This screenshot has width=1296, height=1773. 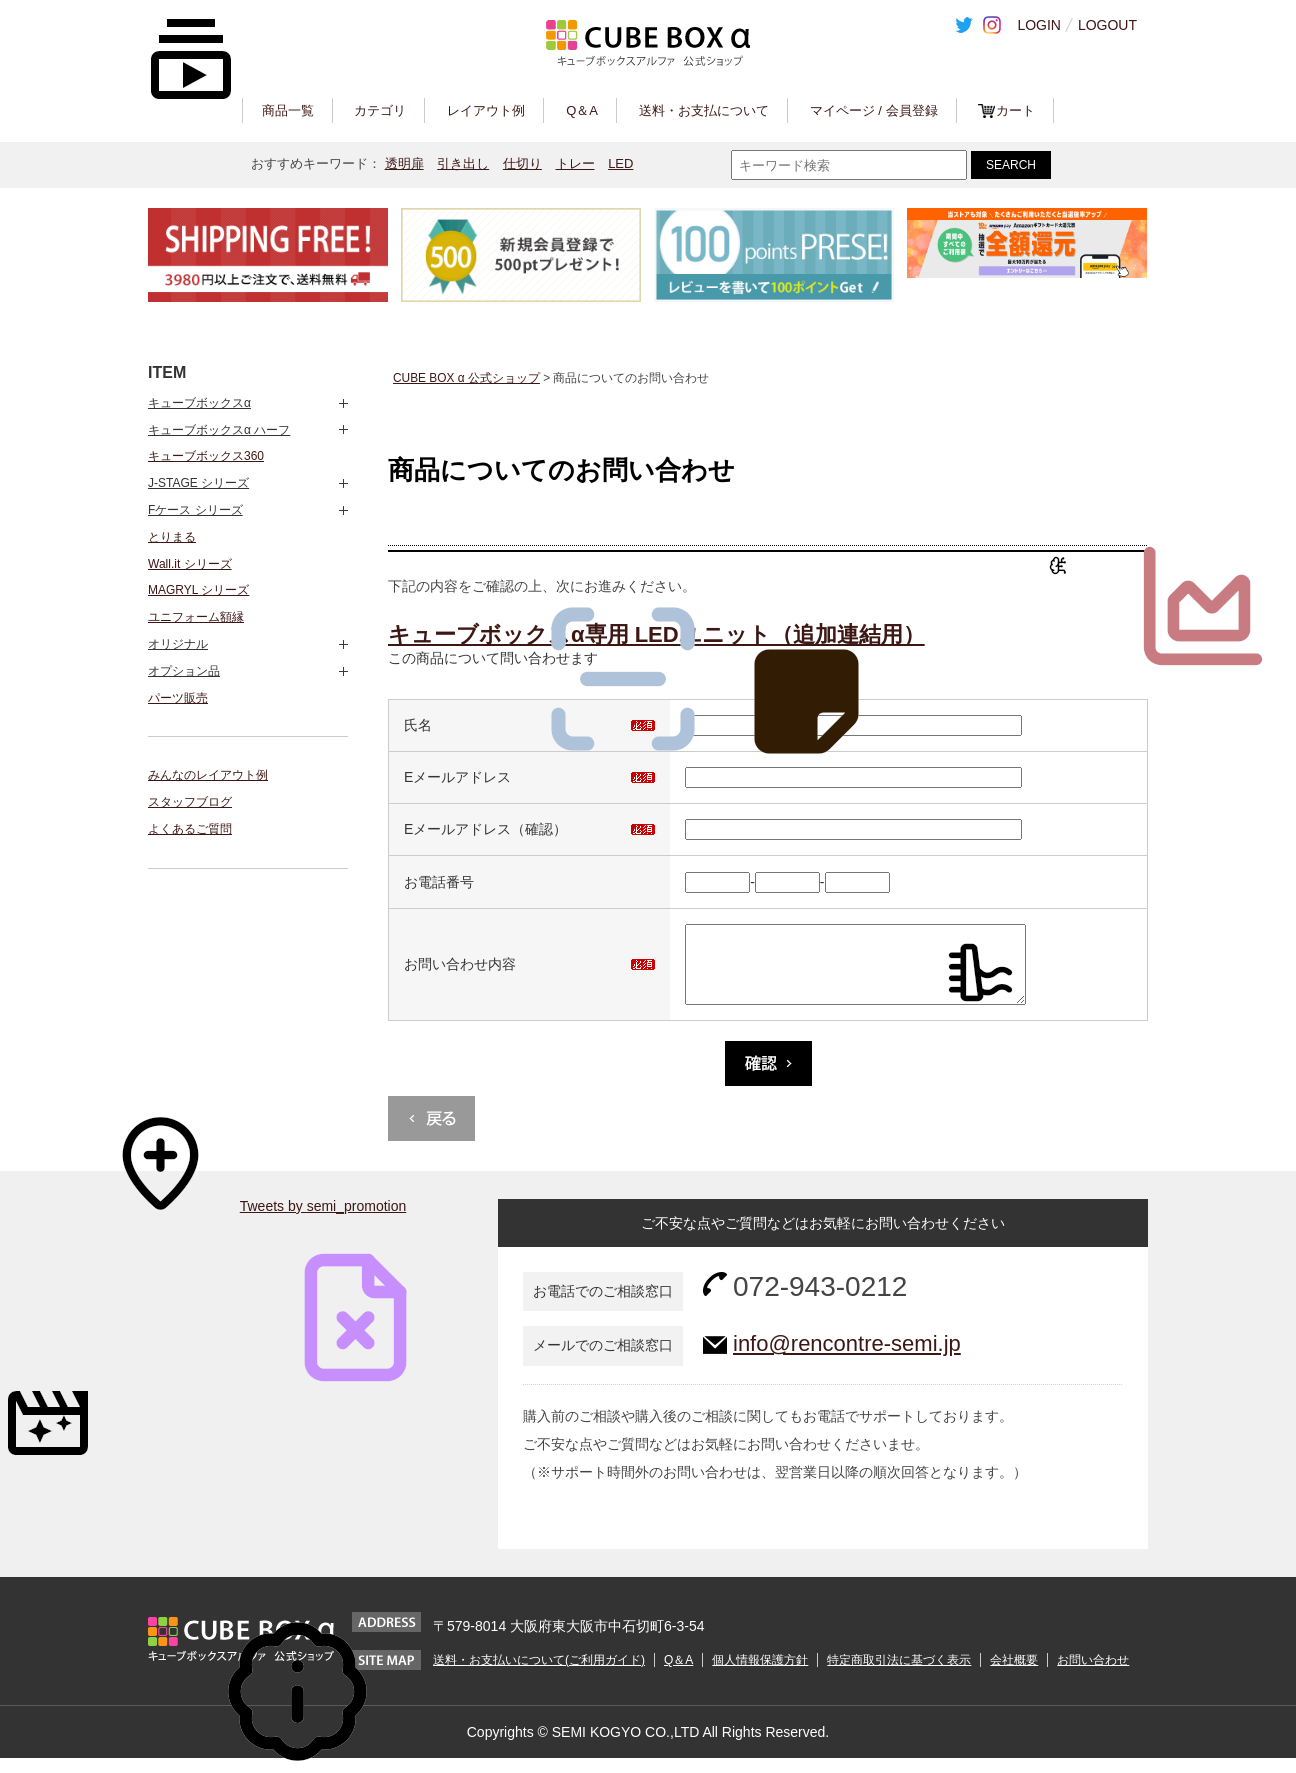 What do you see at coordinates (297, 1691) in the screenshot?
I see `view information or details` at bounding box center [297, 1691].